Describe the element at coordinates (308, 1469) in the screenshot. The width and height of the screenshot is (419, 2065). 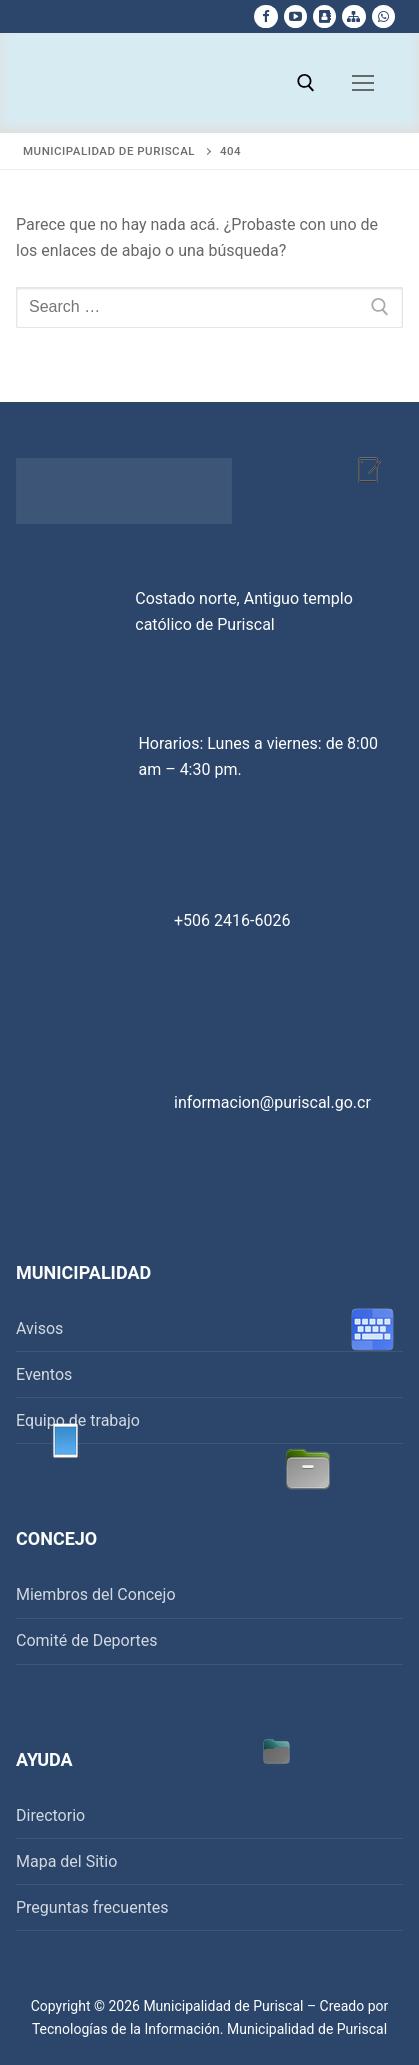
I see `open the file manager application` at that location.